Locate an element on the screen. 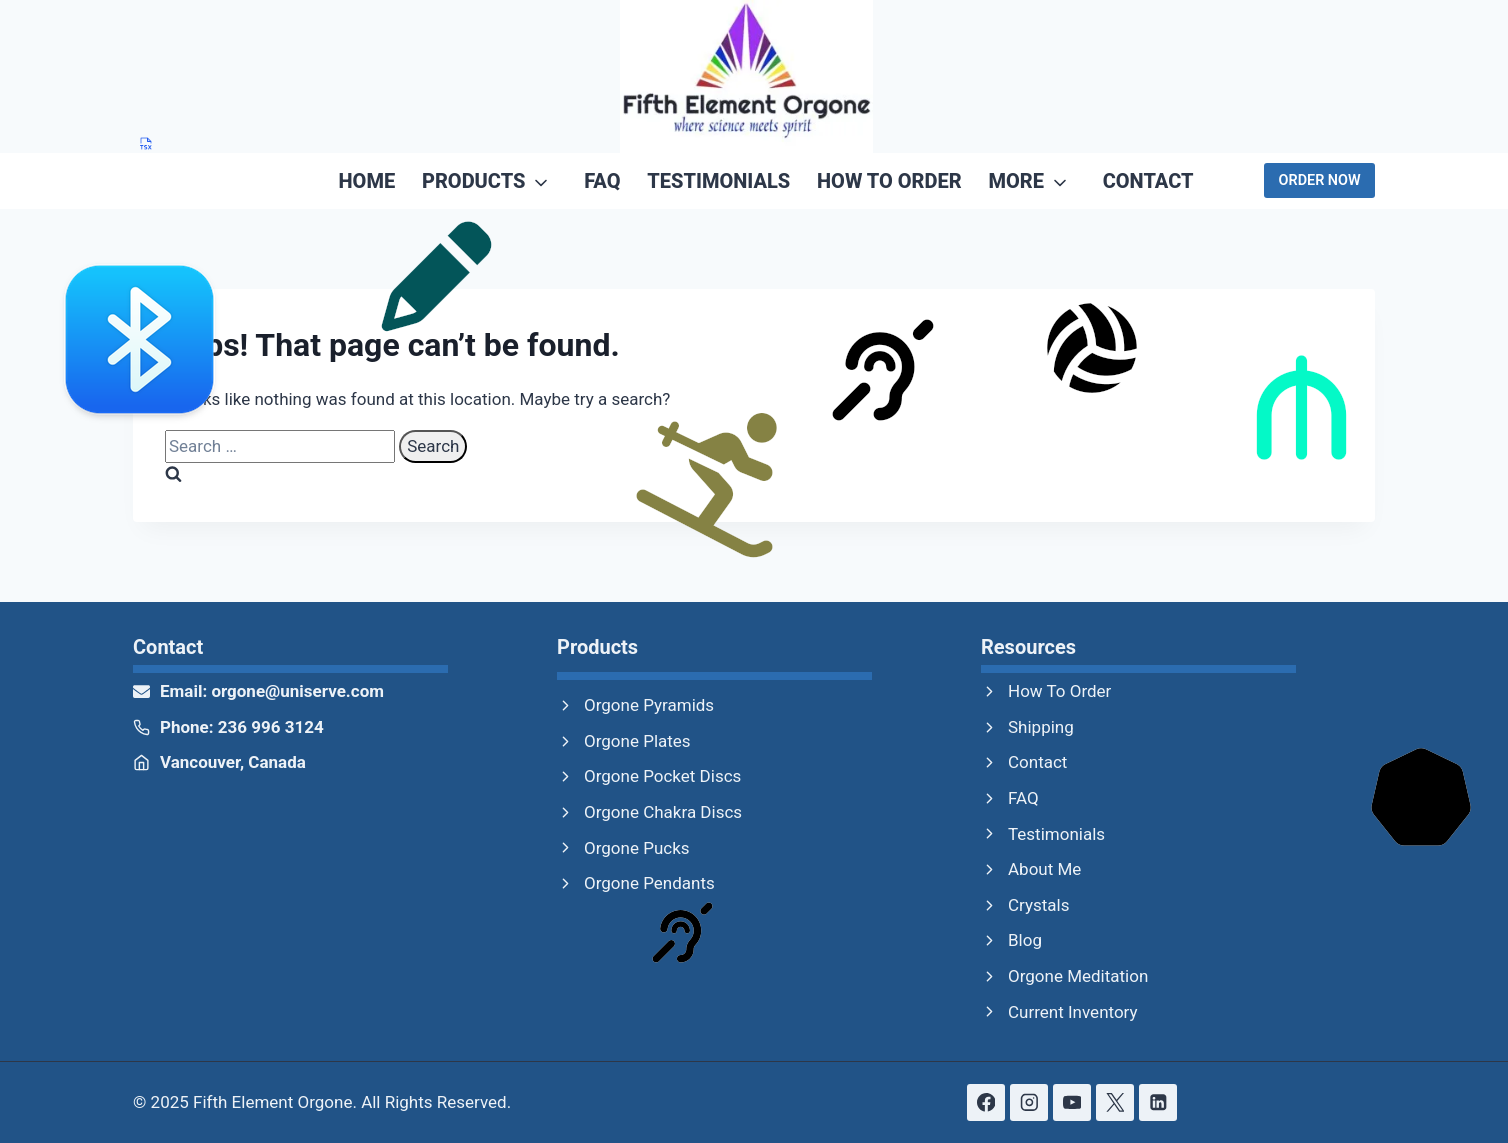  edit content or text is located at coordinates (436, 276).